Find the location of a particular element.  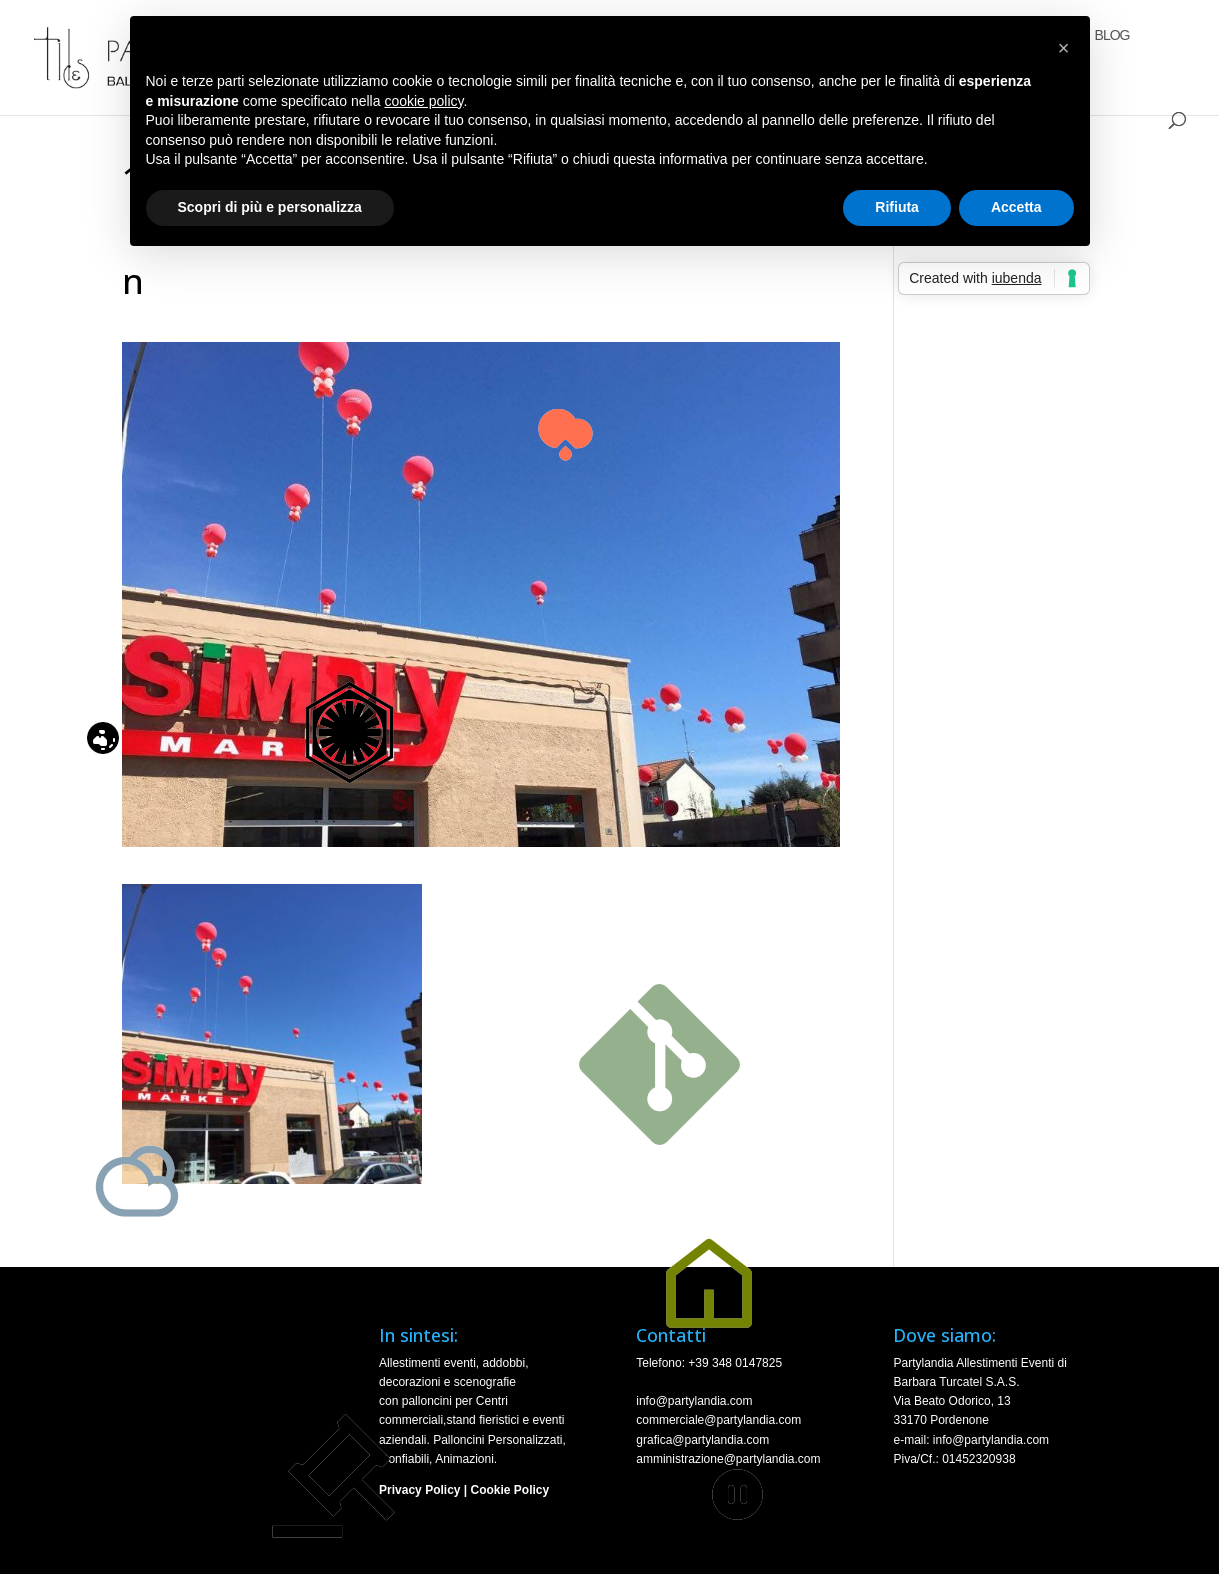

select oceania or australia/pacific region is located at coordinates (103, 738).